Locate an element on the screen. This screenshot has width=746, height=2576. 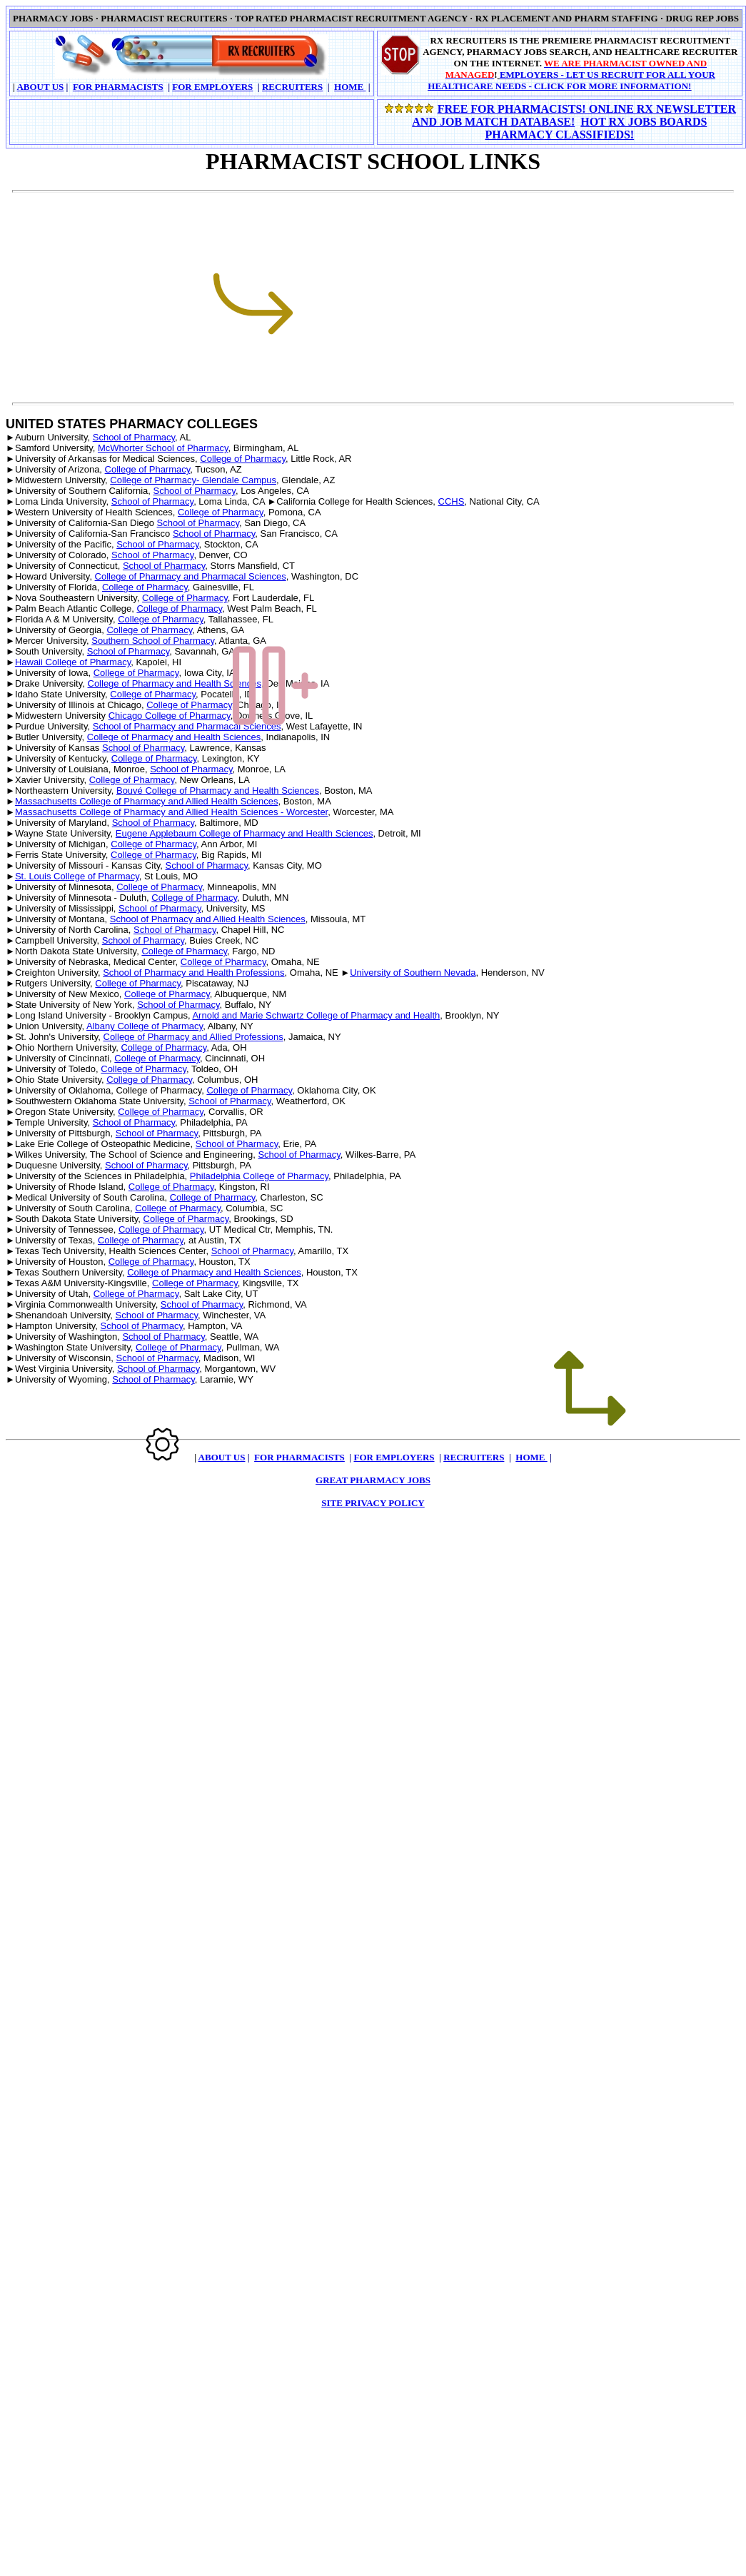
reply to a message is located at coordinates (253, 303).